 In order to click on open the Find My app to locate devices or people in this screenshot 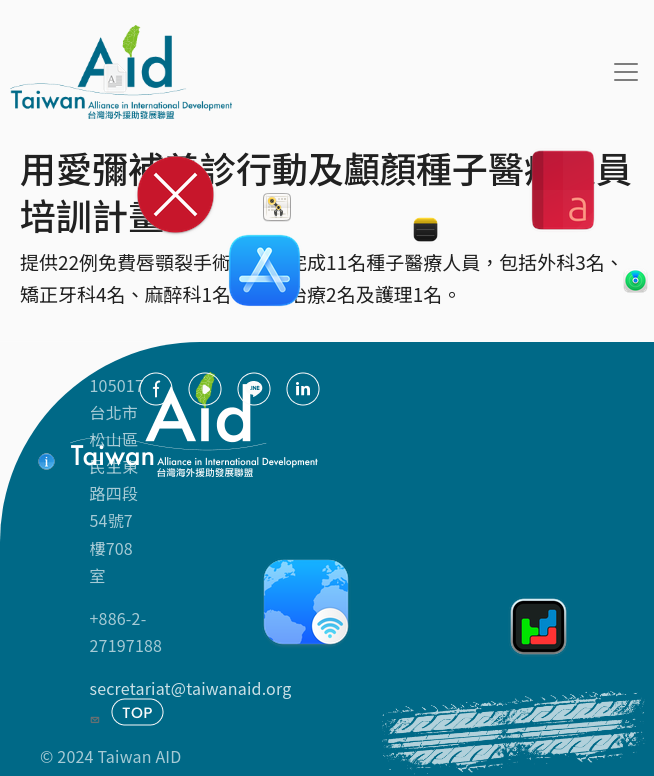, I will do `click(635, 280)`.